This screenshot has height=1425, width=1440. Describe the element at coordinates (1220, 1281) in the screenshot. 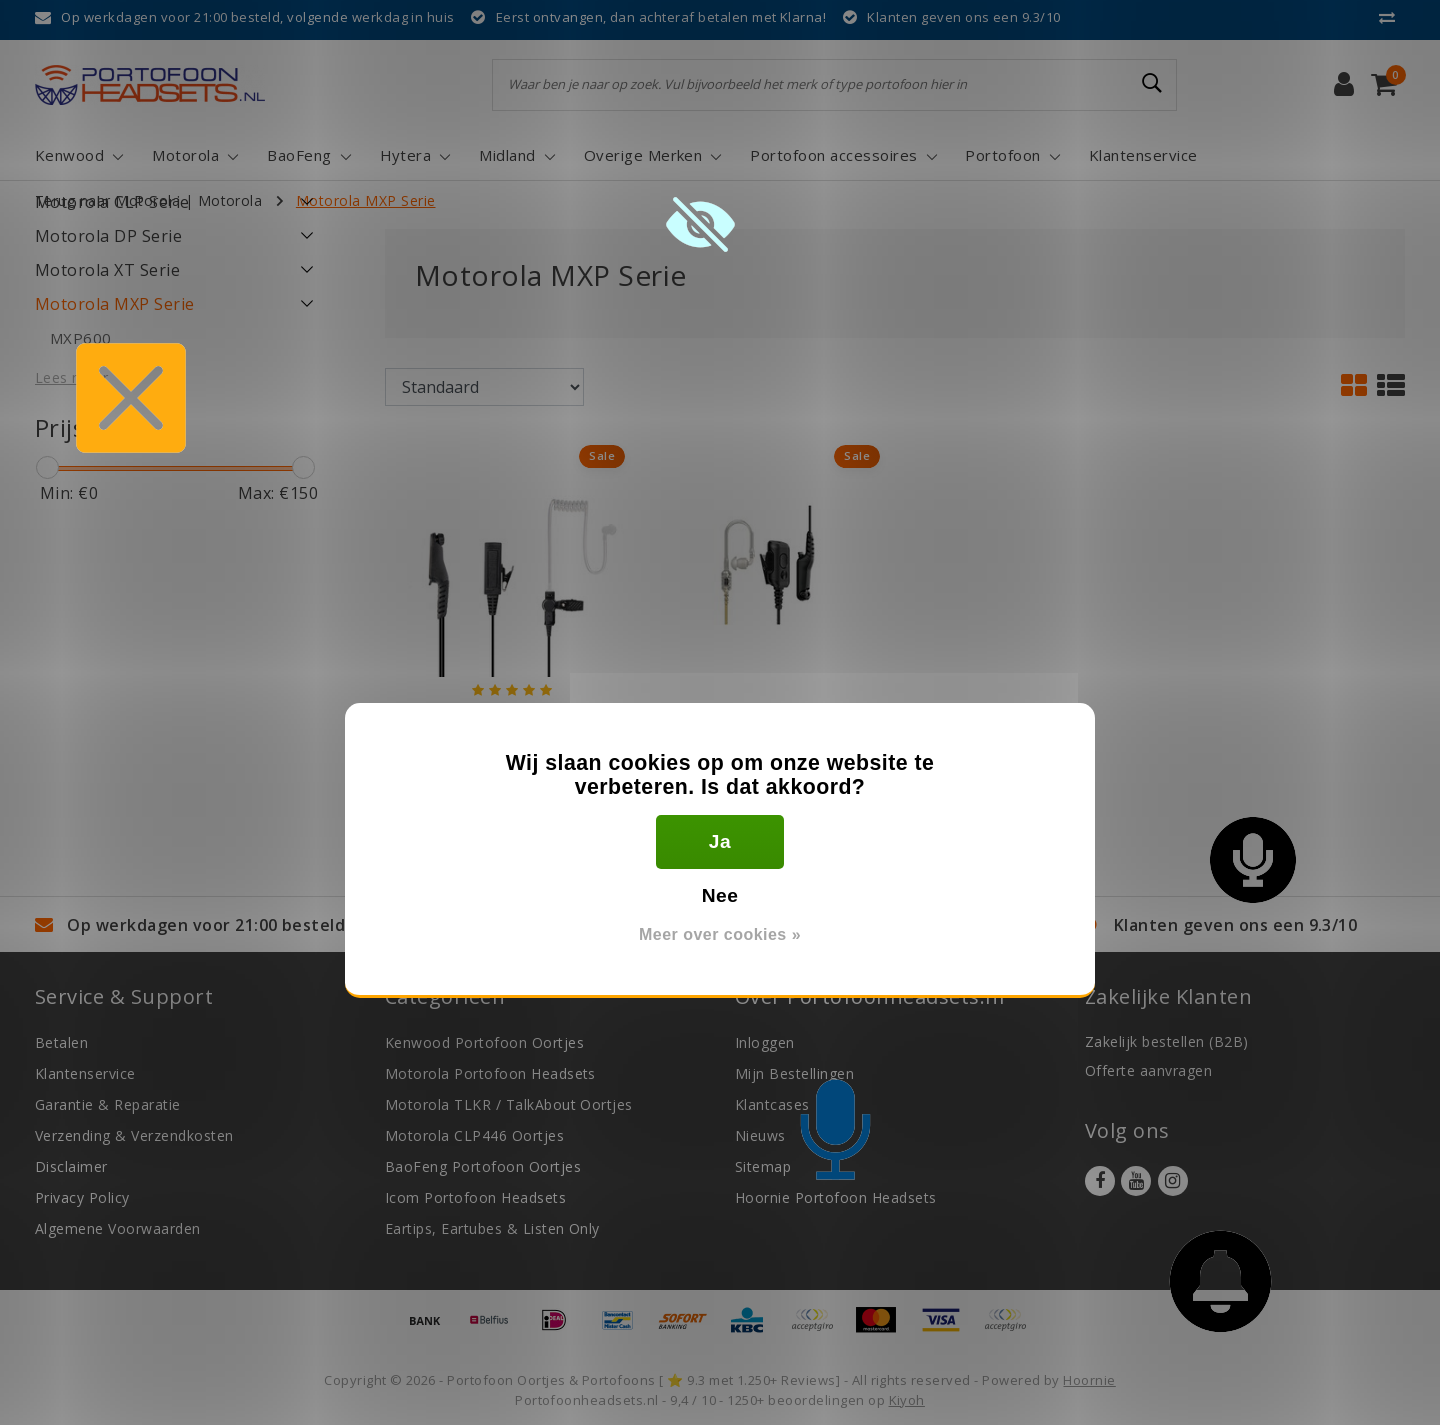

I see `view notifications` at that location.